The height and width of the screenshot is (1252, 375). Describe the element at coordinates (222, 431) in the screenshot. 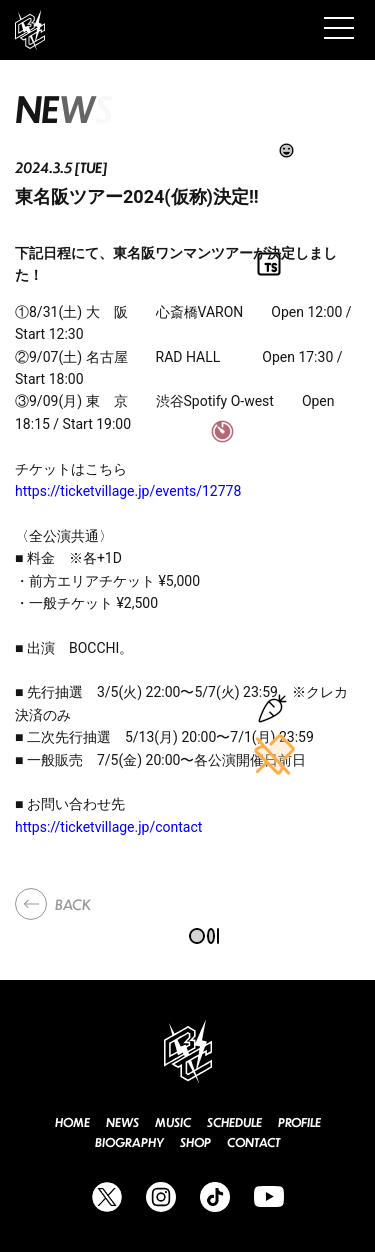

I see `set or start a timer` at that location.